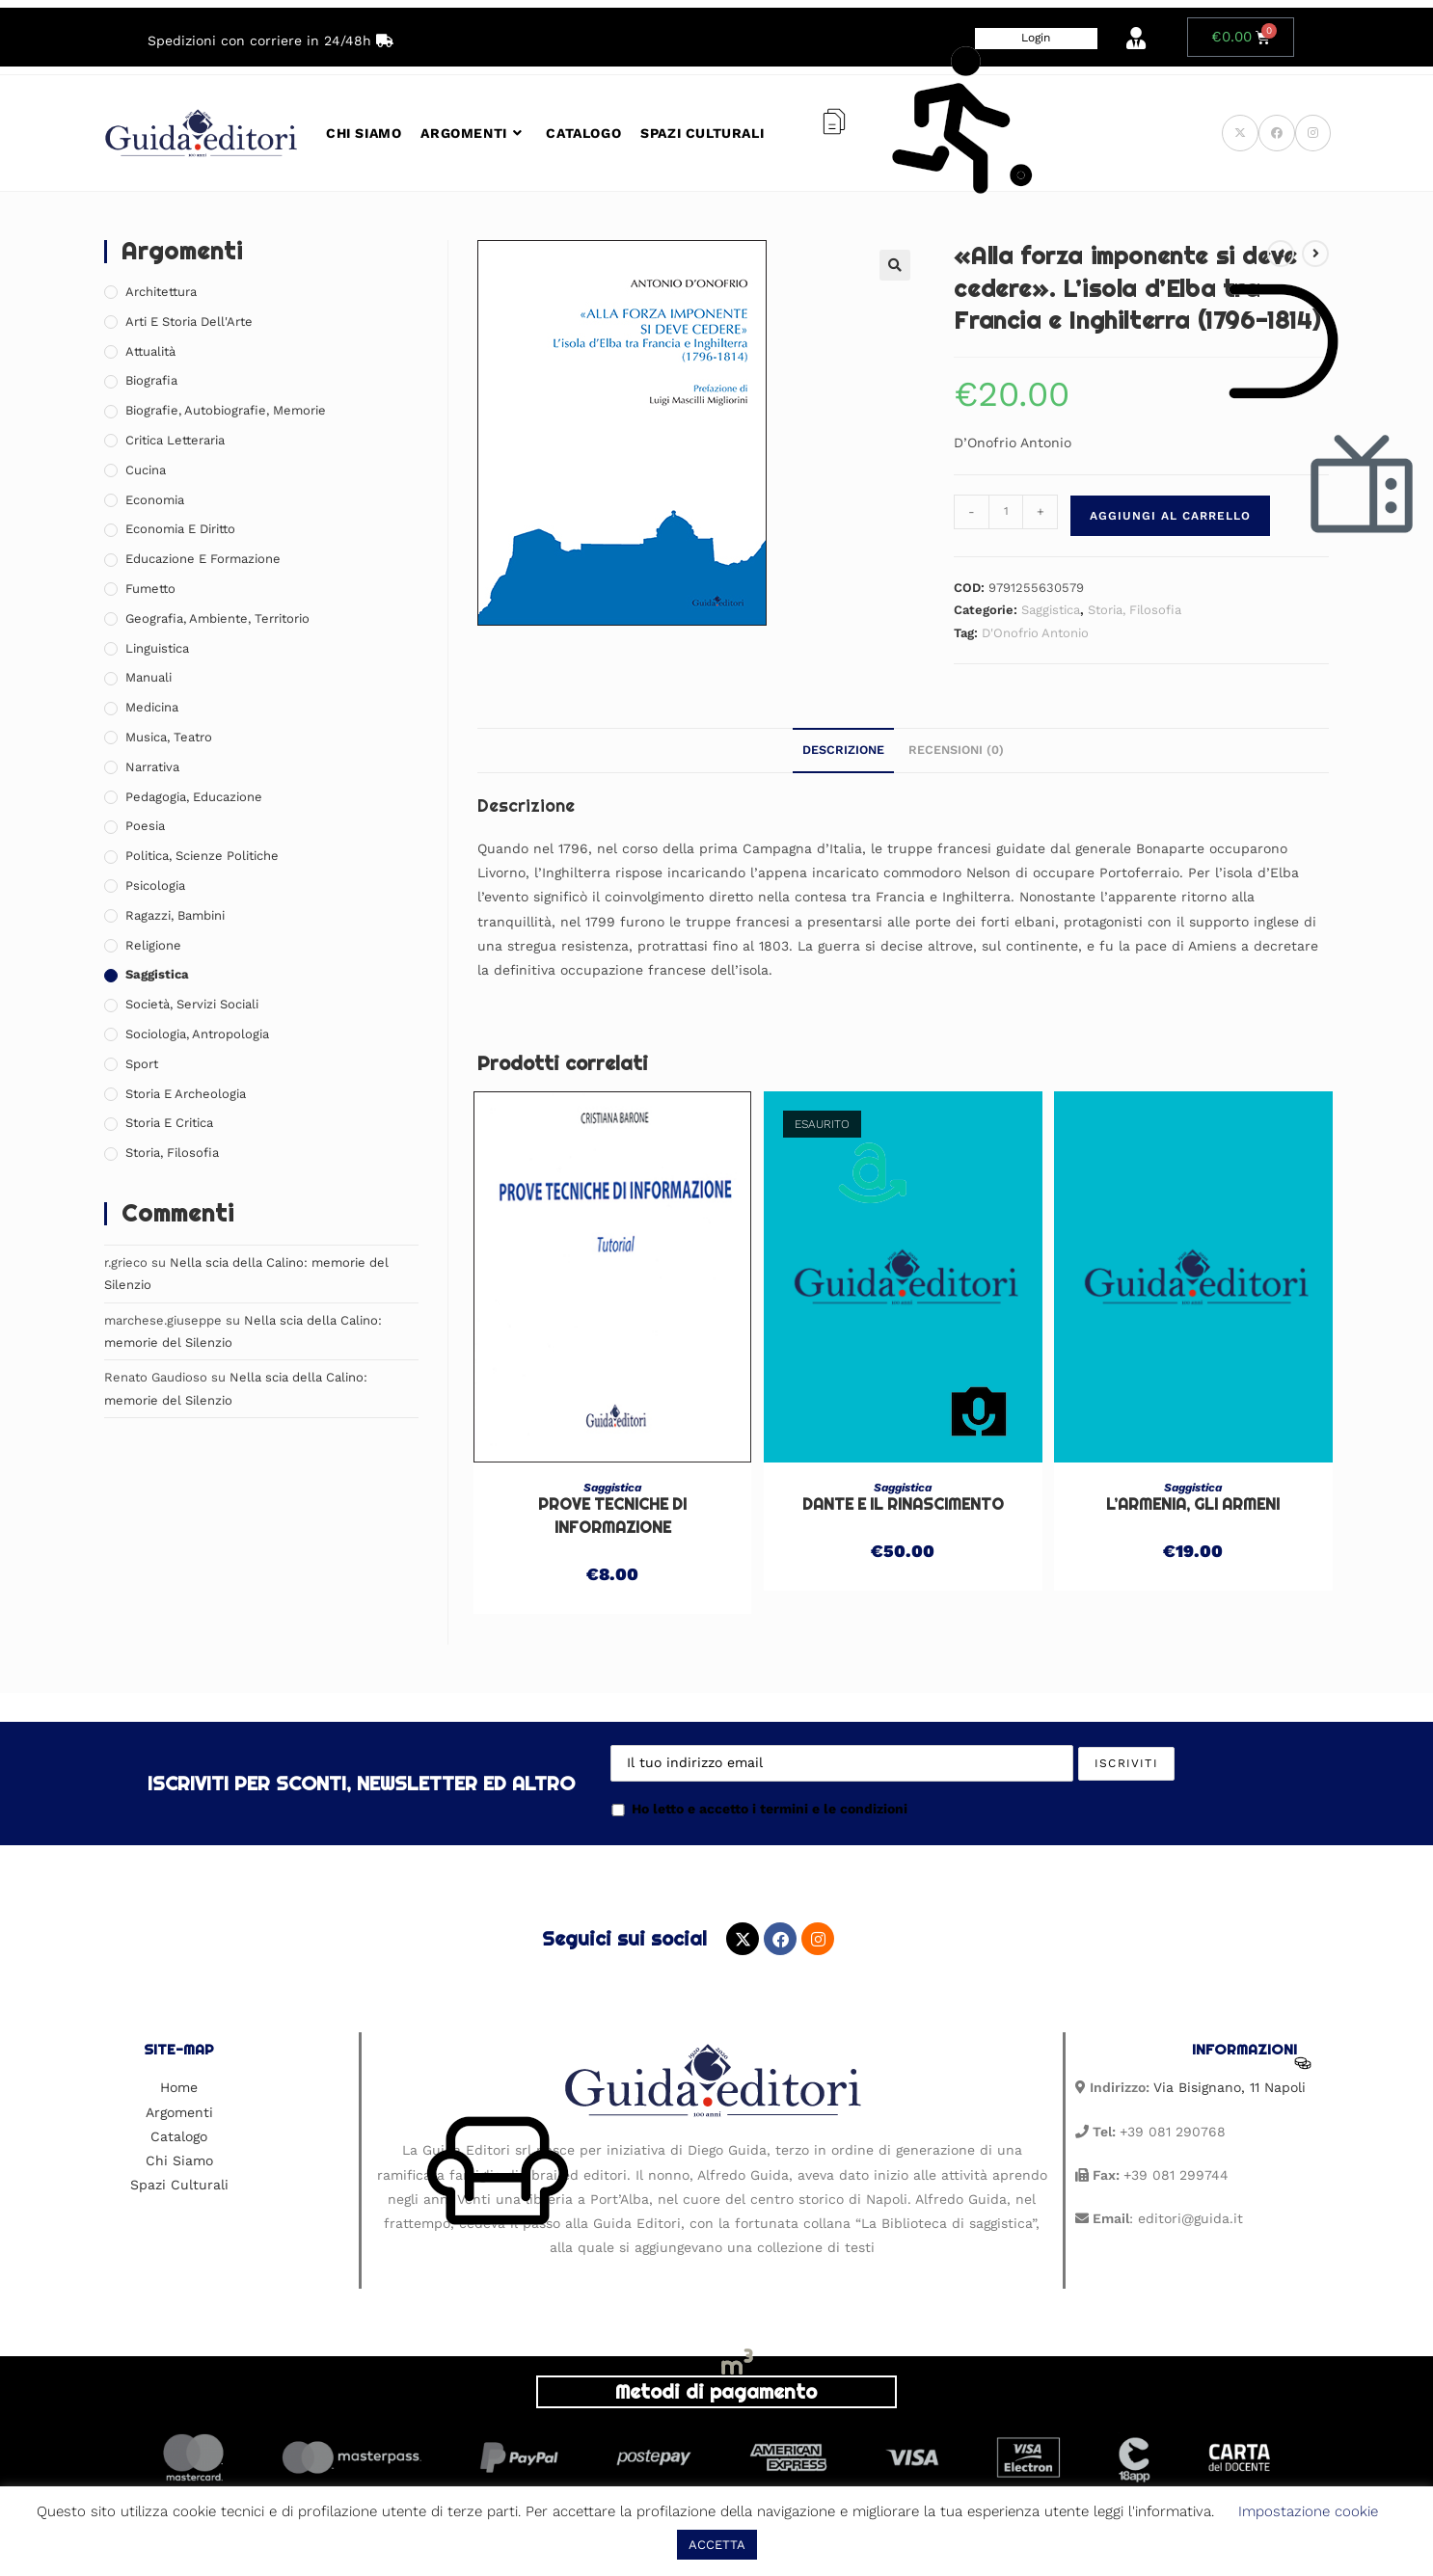  What do you see at coordinates (965, 120) in the screenshot?
I see `access football or soccer games` at bounding box center [965, 120].